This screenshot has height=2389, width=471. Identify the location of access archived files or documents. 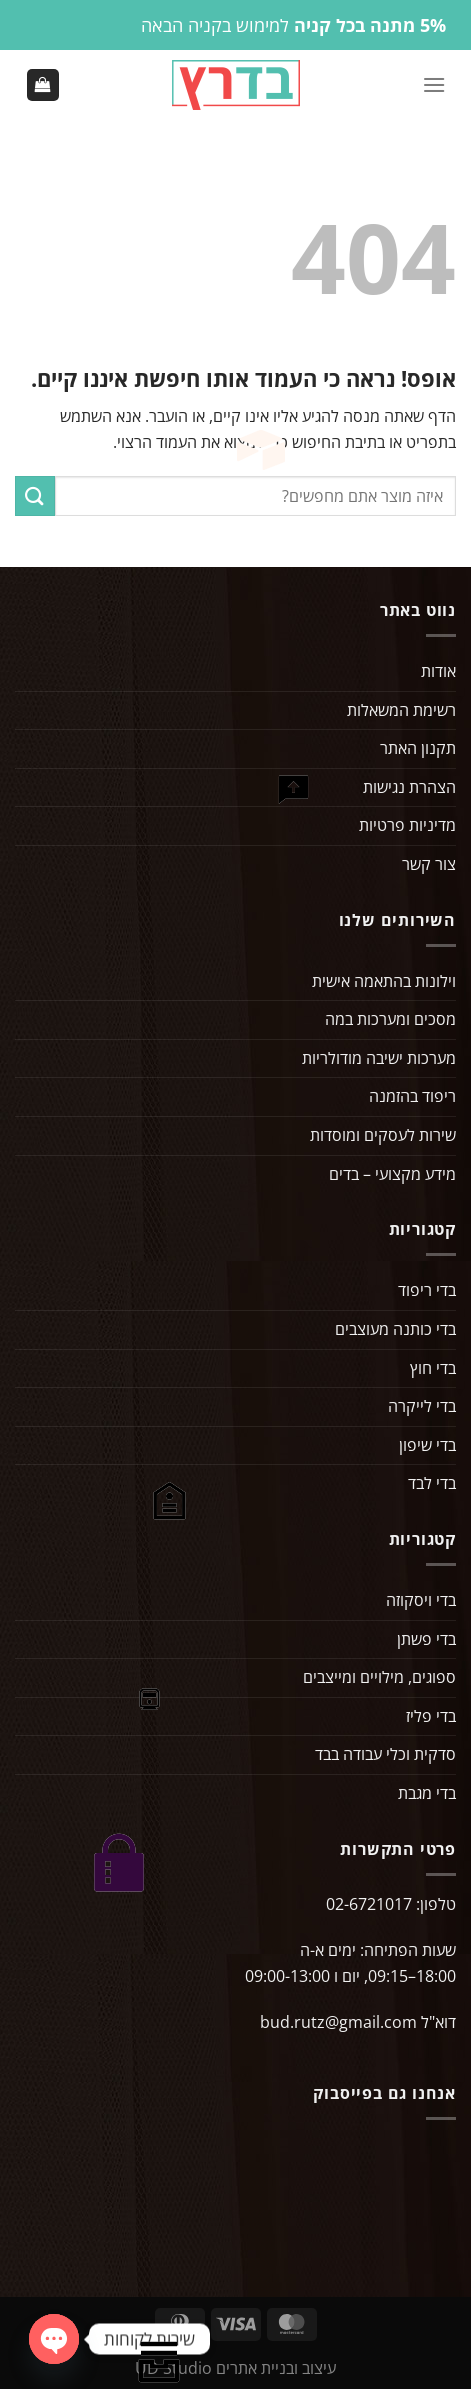
(159, 2362).